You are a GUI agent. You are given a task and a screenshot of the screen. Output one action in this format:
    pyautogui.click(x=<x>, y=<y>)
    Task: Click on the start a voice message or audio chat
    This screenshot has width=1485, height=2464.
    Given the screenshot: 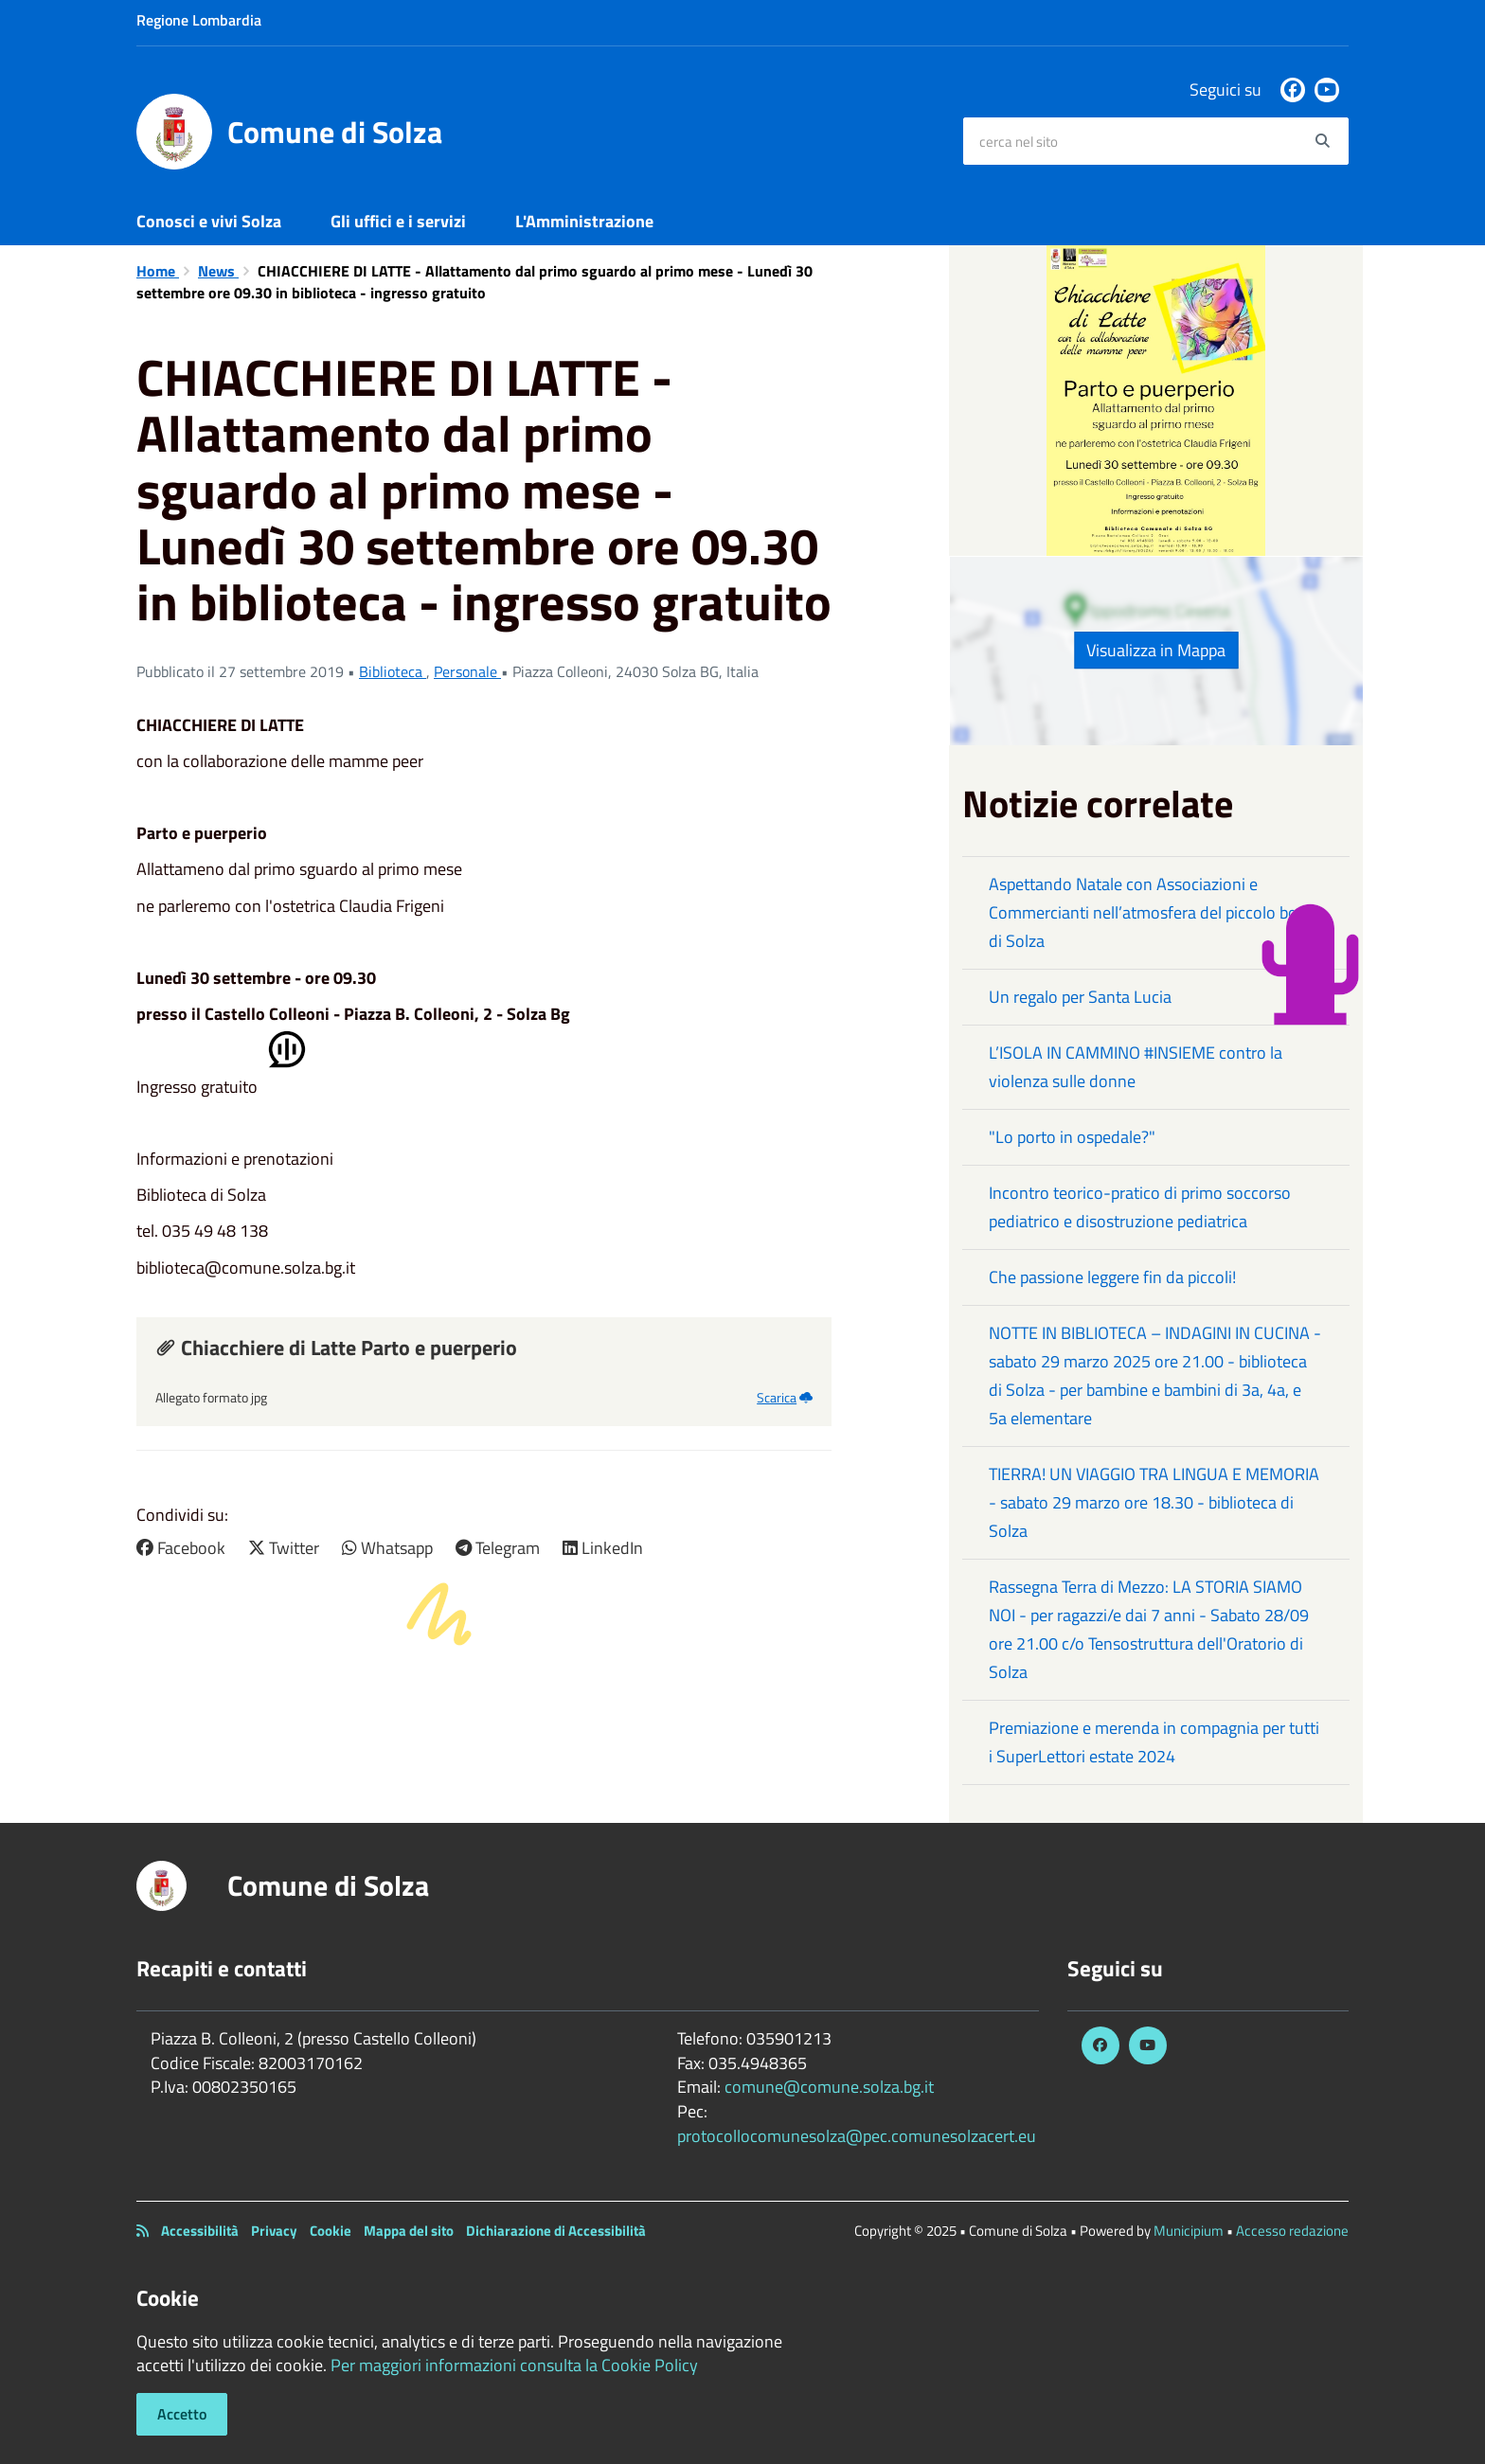 What is the action you would take?
    pyautogui.click(x=287, y=1049)
    